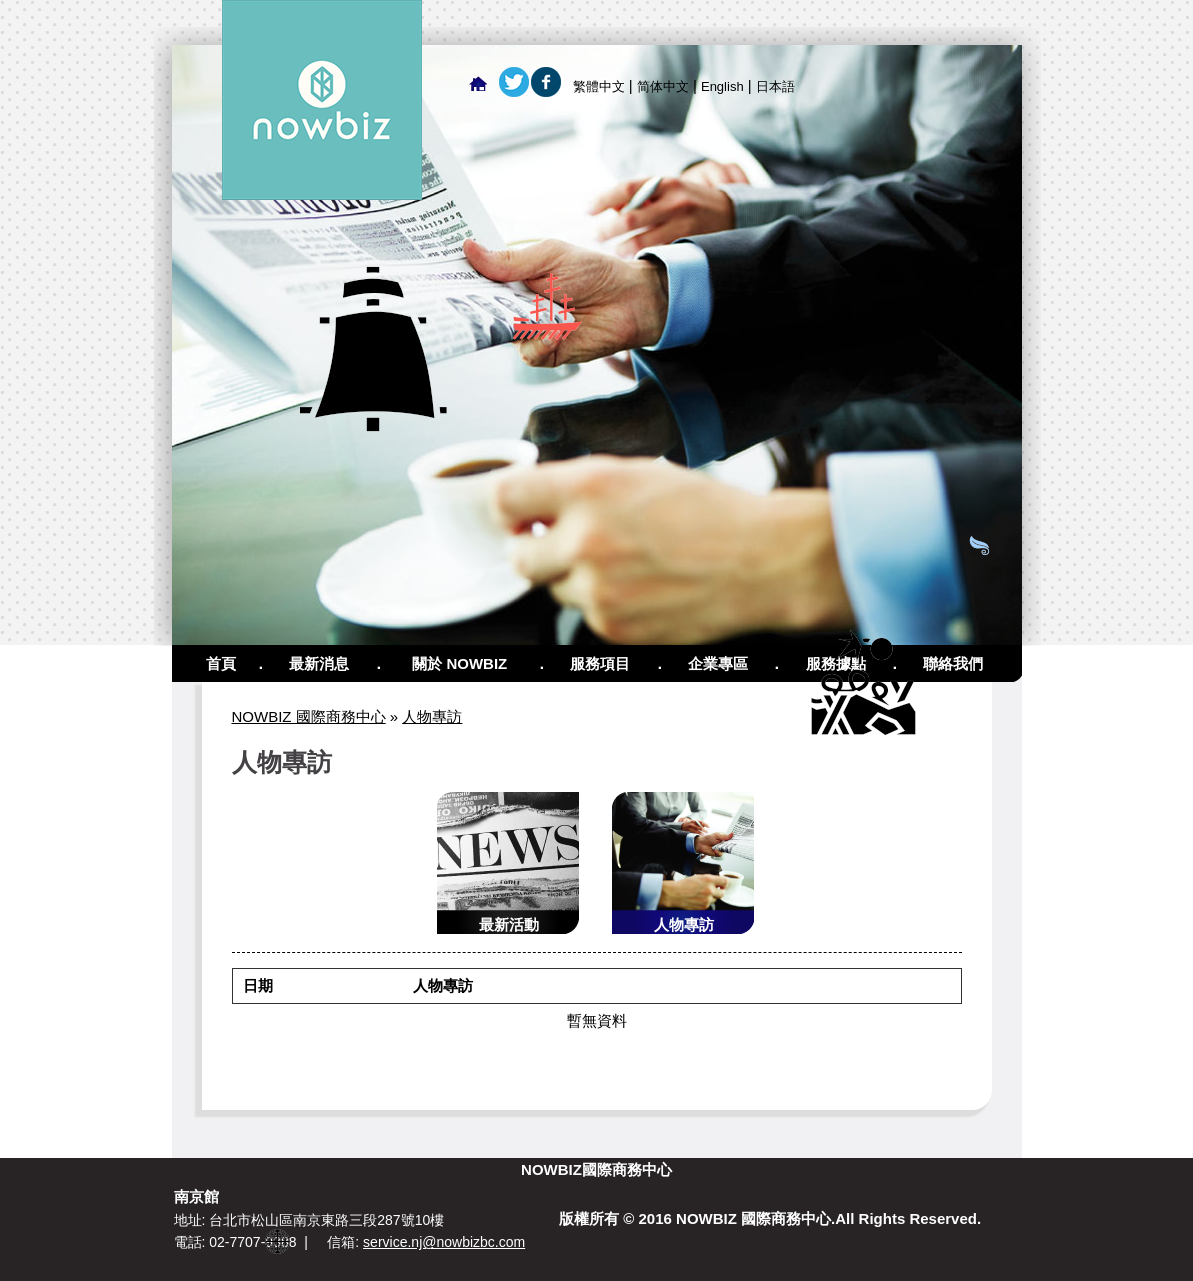 This screenshot has height=1281, width=1193. I want to click on navigate to sailing or boat-related content, so click(373, 349).